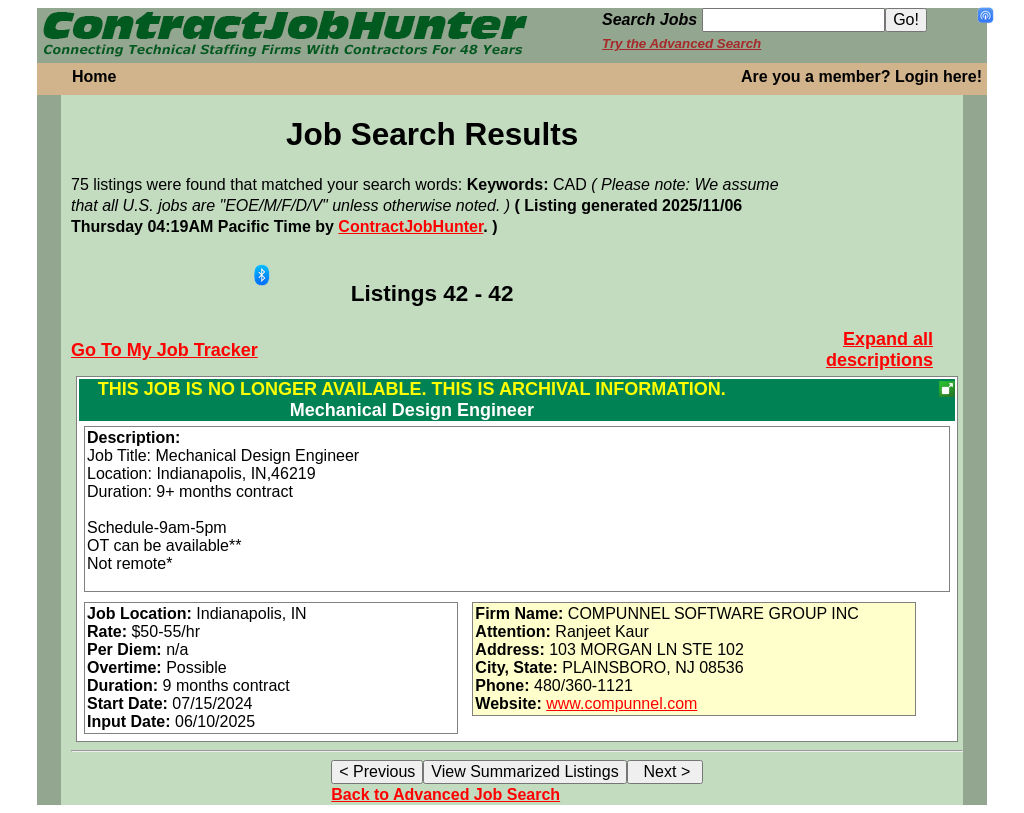 This screenshot has width=1024, height=813. I want to click on enable personal hotspot sharing, so click(985, 15).